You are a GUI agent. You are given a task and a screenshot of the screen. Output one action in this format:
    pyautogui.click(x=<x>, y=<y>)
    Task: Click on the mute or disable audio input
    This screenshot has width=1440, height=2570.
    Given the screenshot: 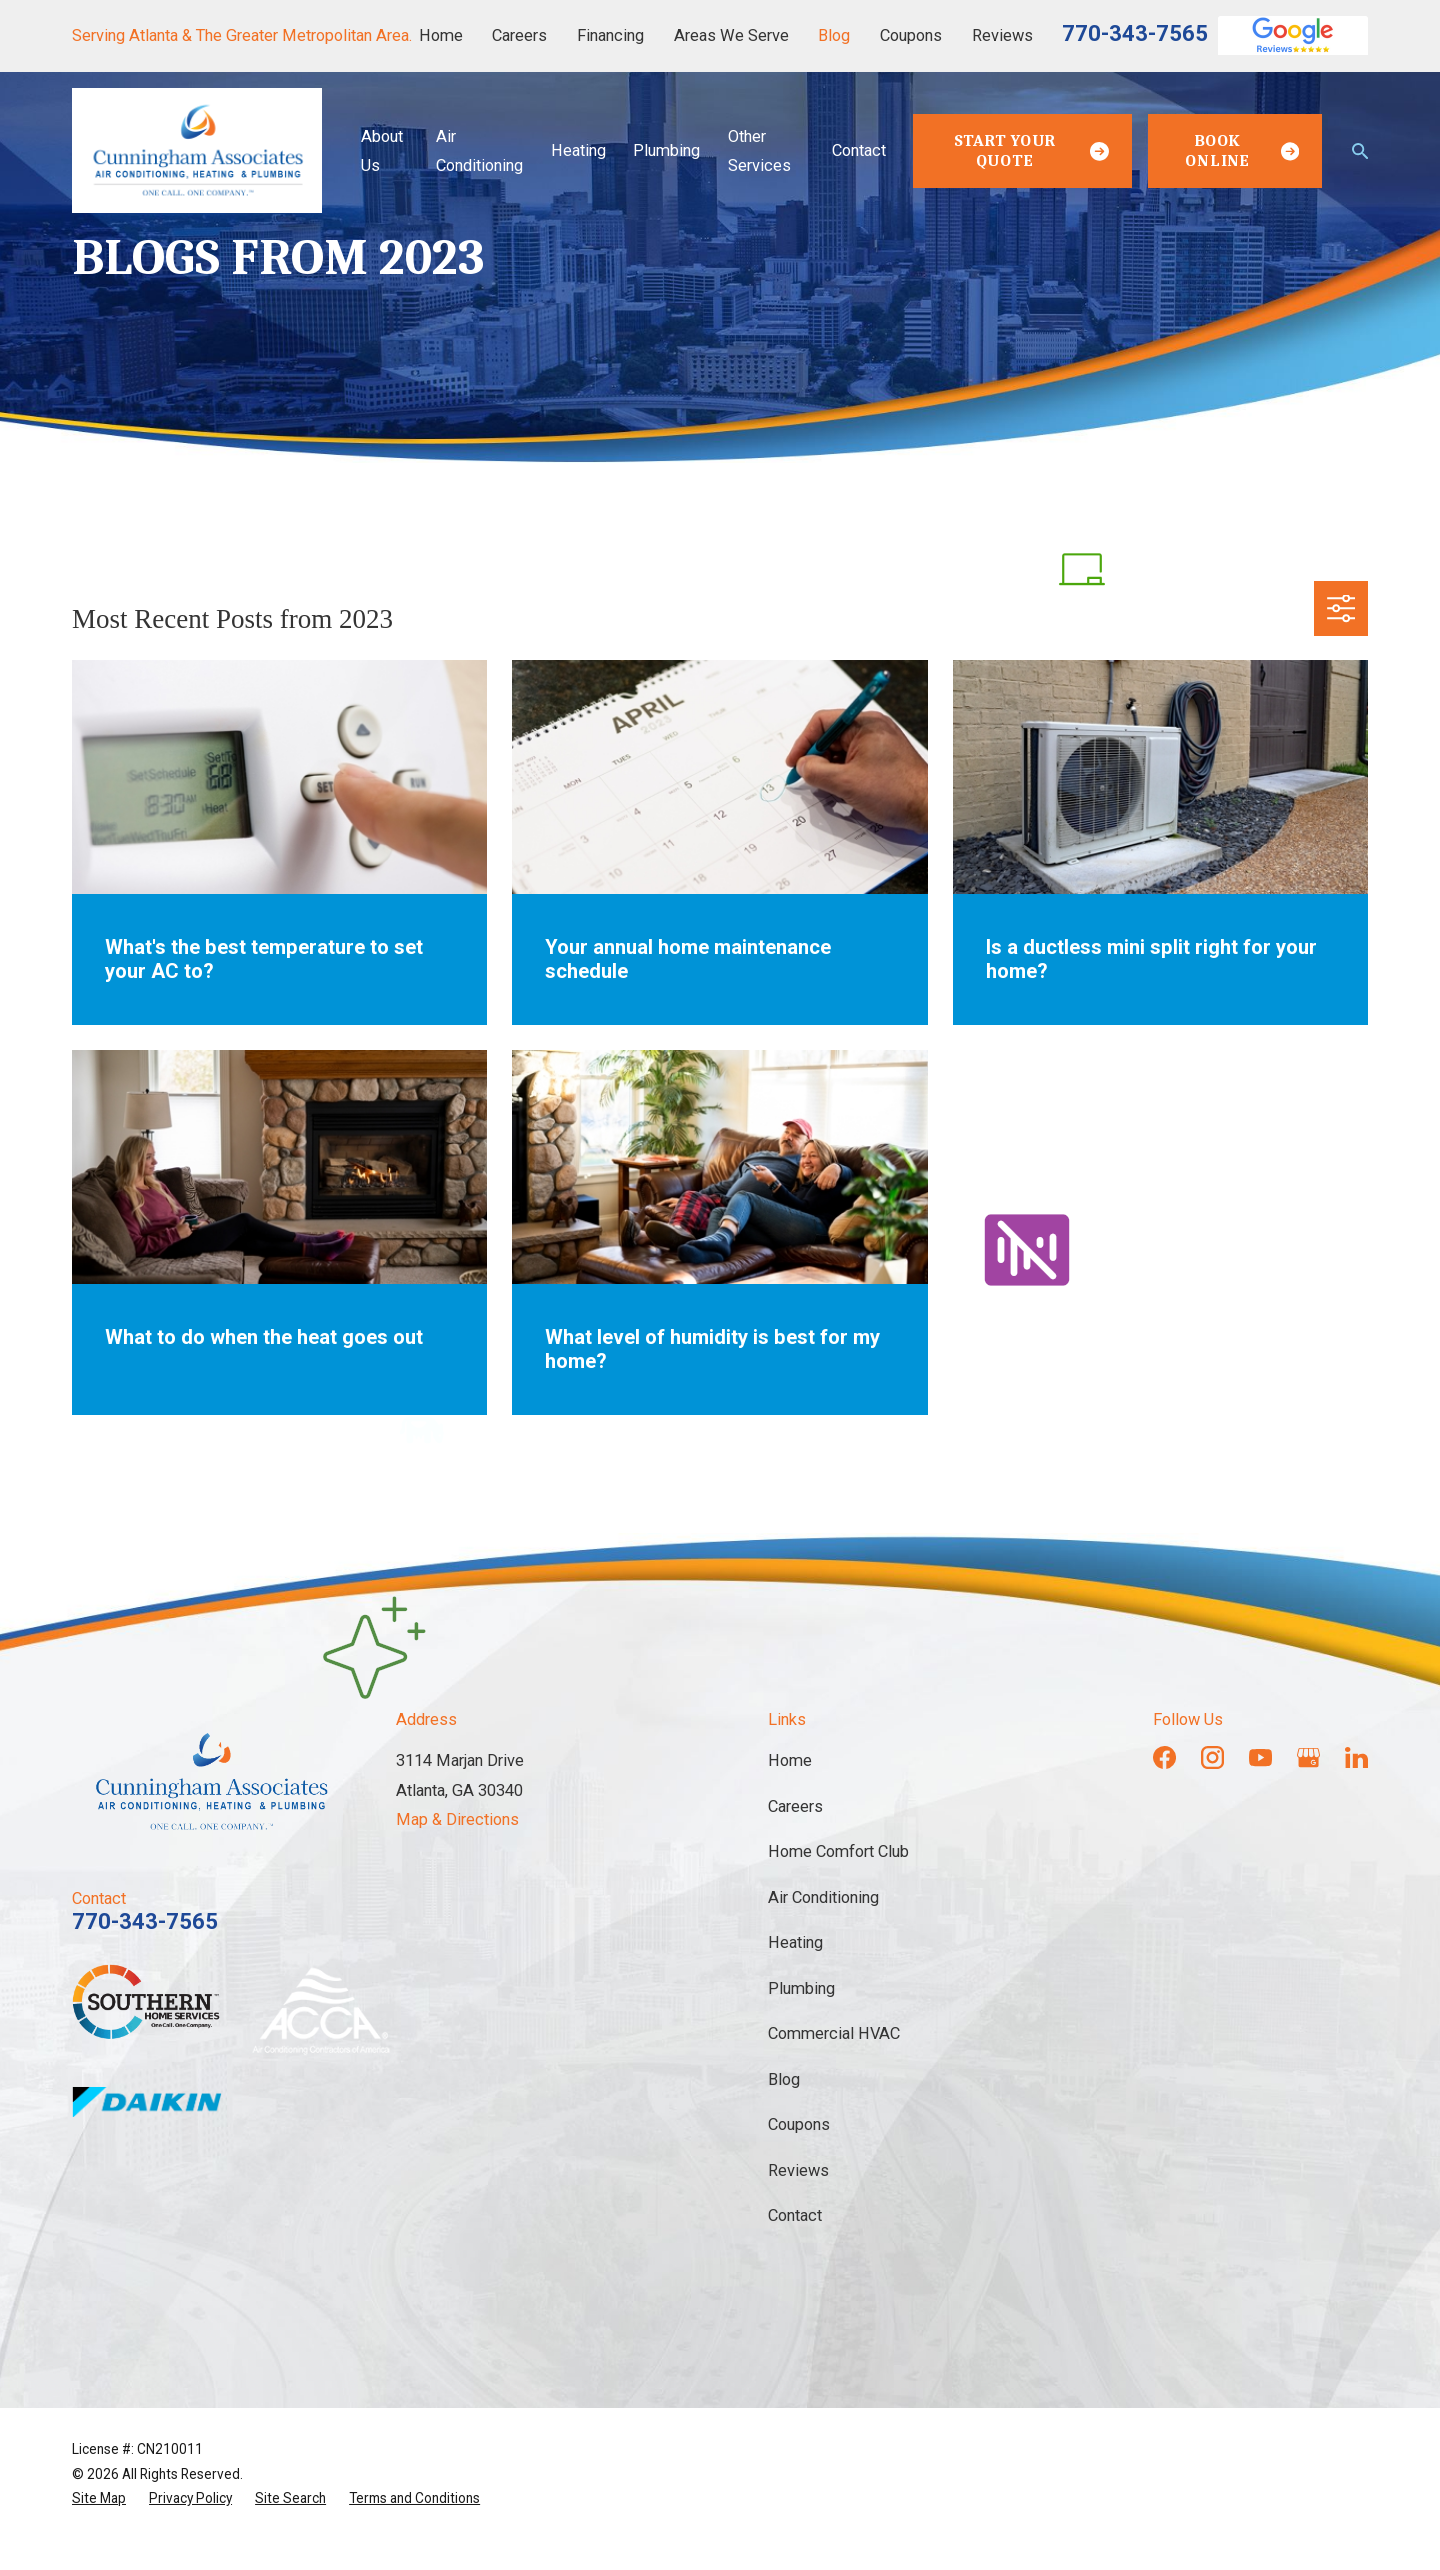 What is the action you would take?
    pyautogui.click(x=1027, y=1250)
    